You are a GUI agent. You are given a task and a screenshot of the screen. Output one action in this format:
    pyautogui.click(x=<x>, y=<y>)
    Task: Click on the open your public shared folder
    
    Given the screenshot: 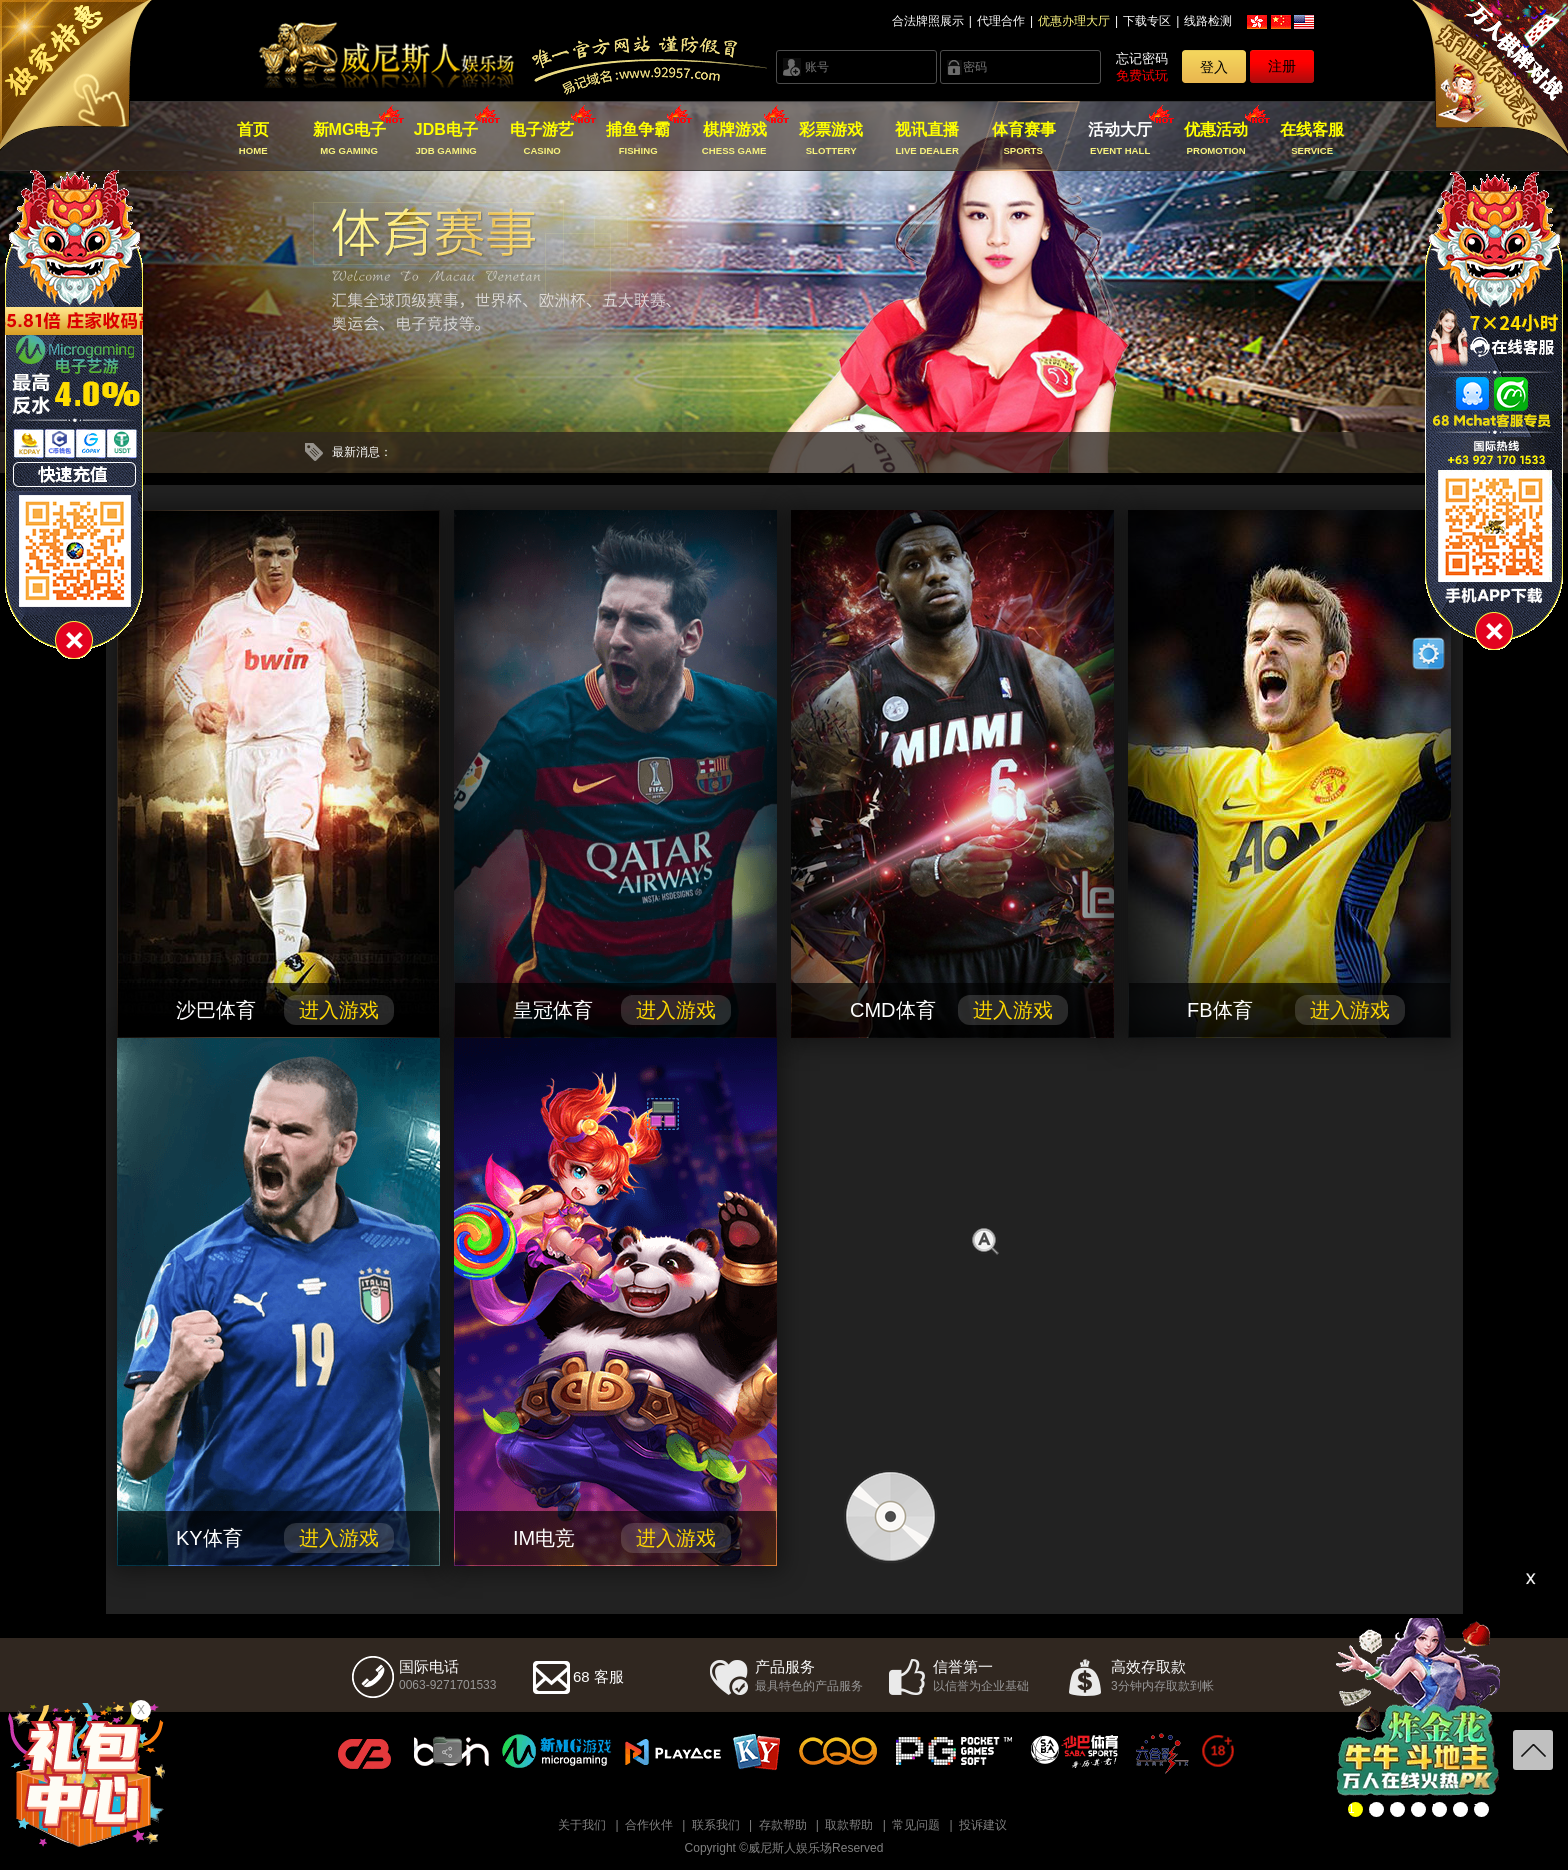 What is the action you would take?
    pyautogui.click(x=447, y=1749)
    